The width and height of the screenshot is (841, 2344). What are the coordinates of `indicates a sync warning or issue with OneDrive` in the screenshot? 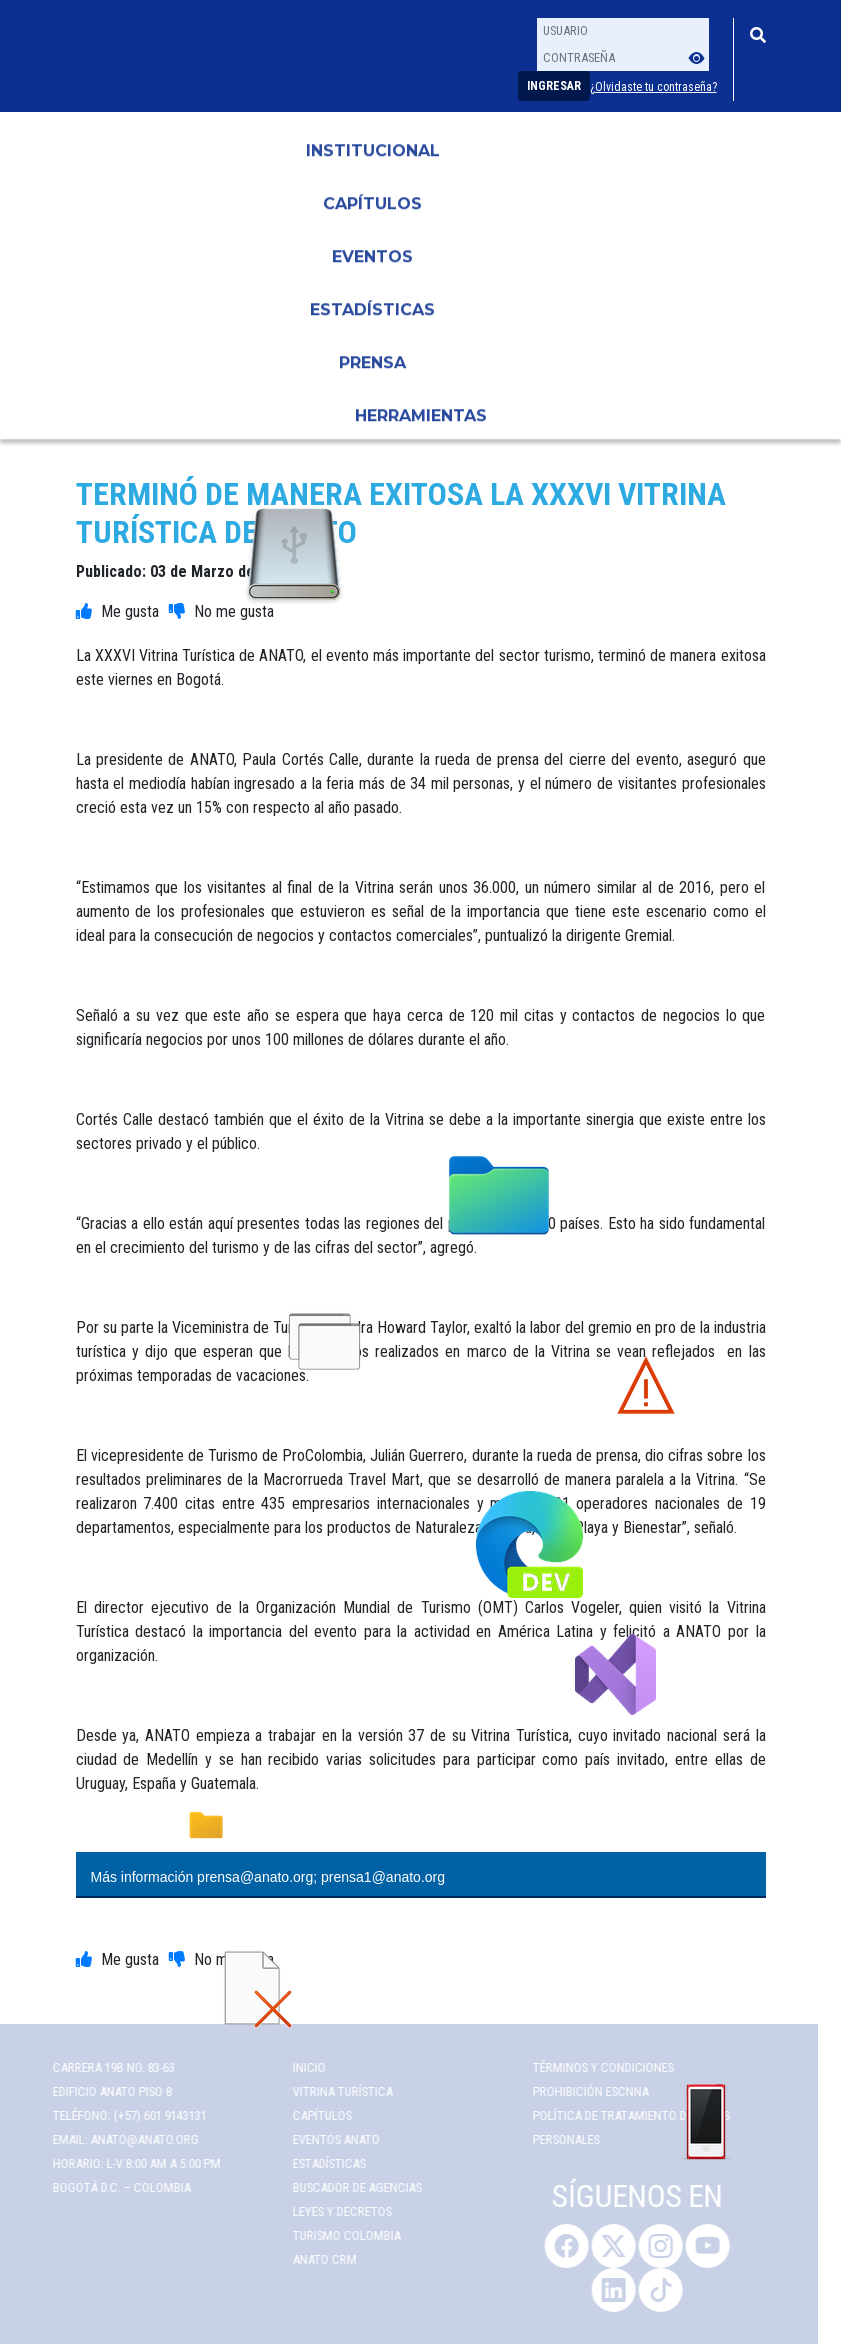 It's located at (646, 1385).